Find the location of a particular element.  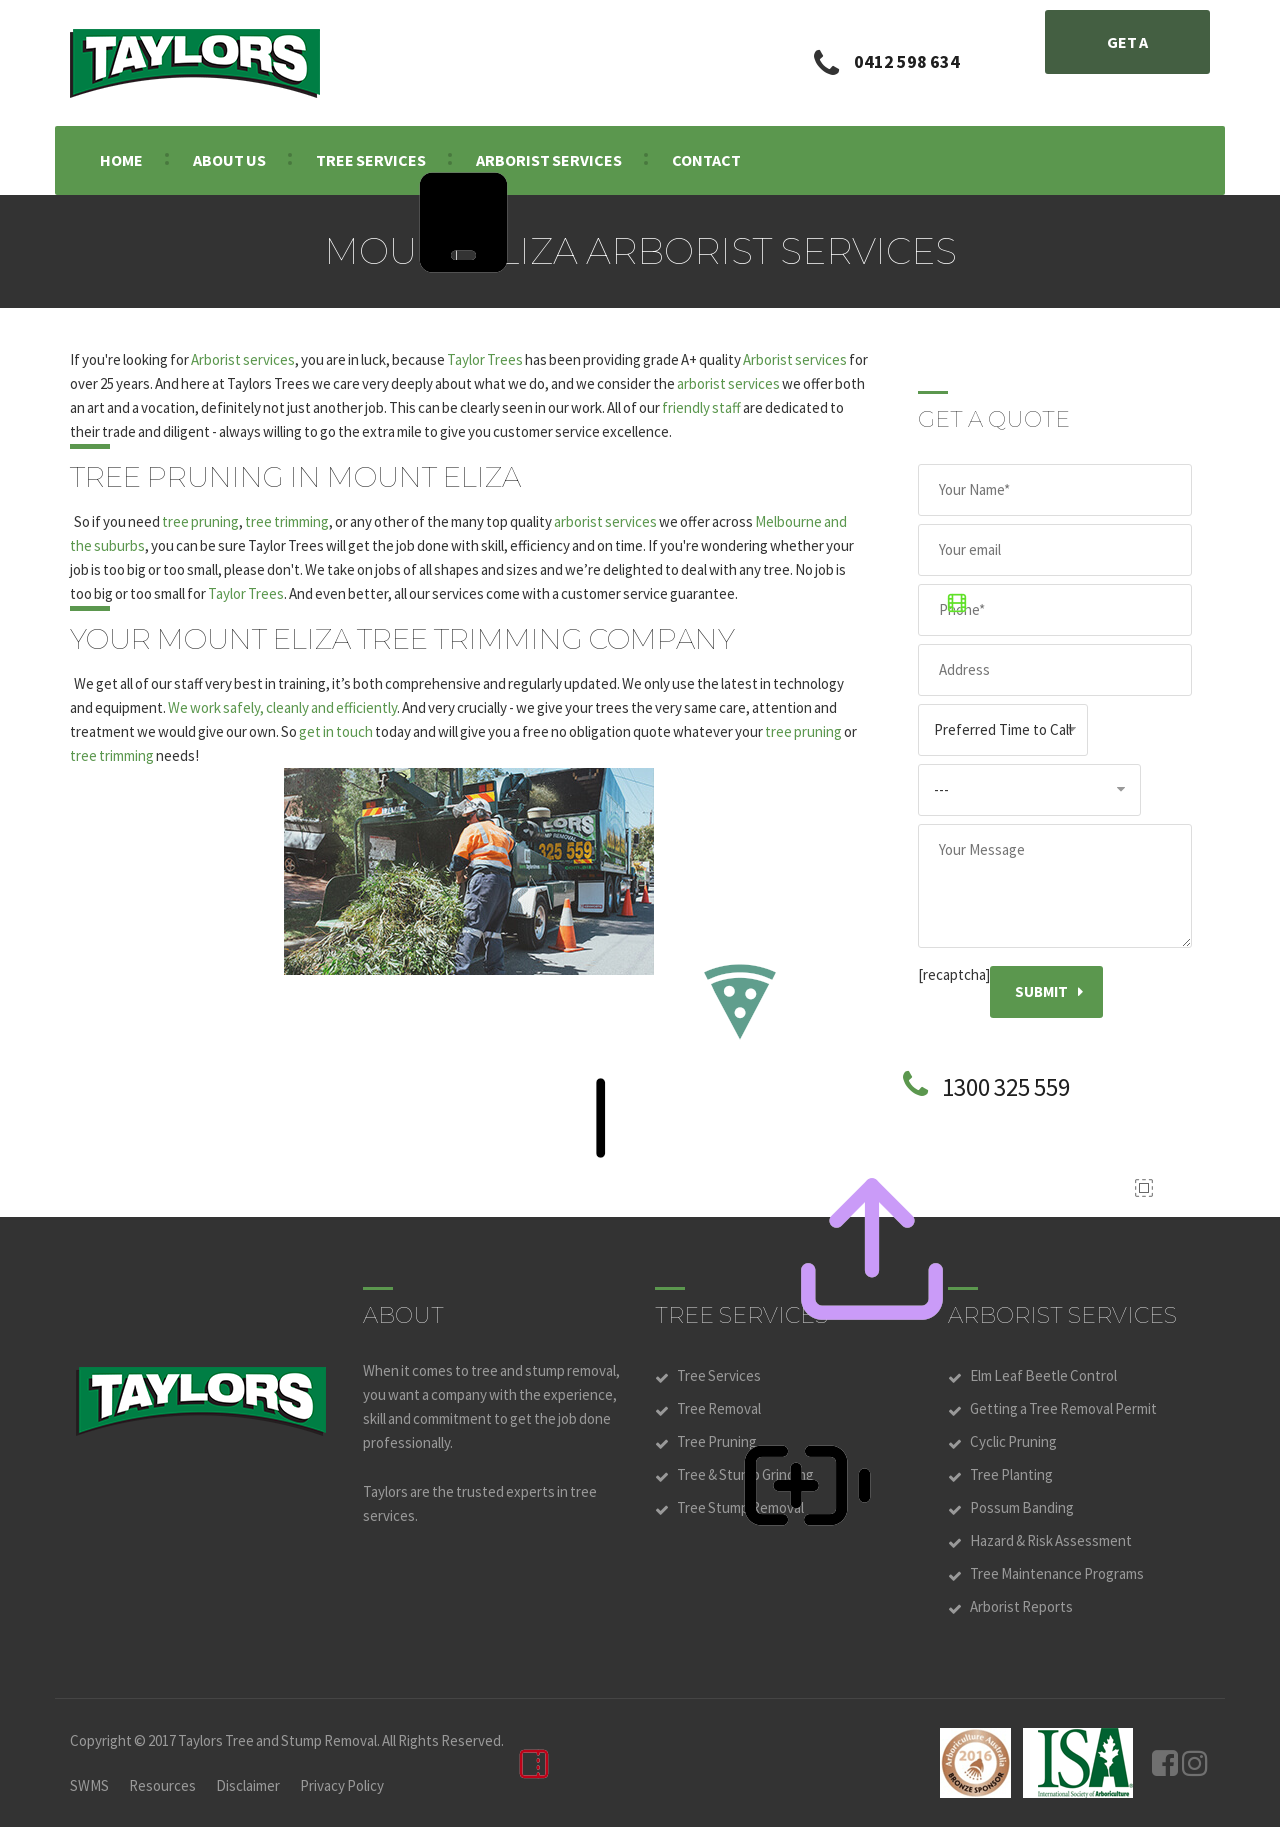

indicates an android tablet device is located at coordinates (463, 222).